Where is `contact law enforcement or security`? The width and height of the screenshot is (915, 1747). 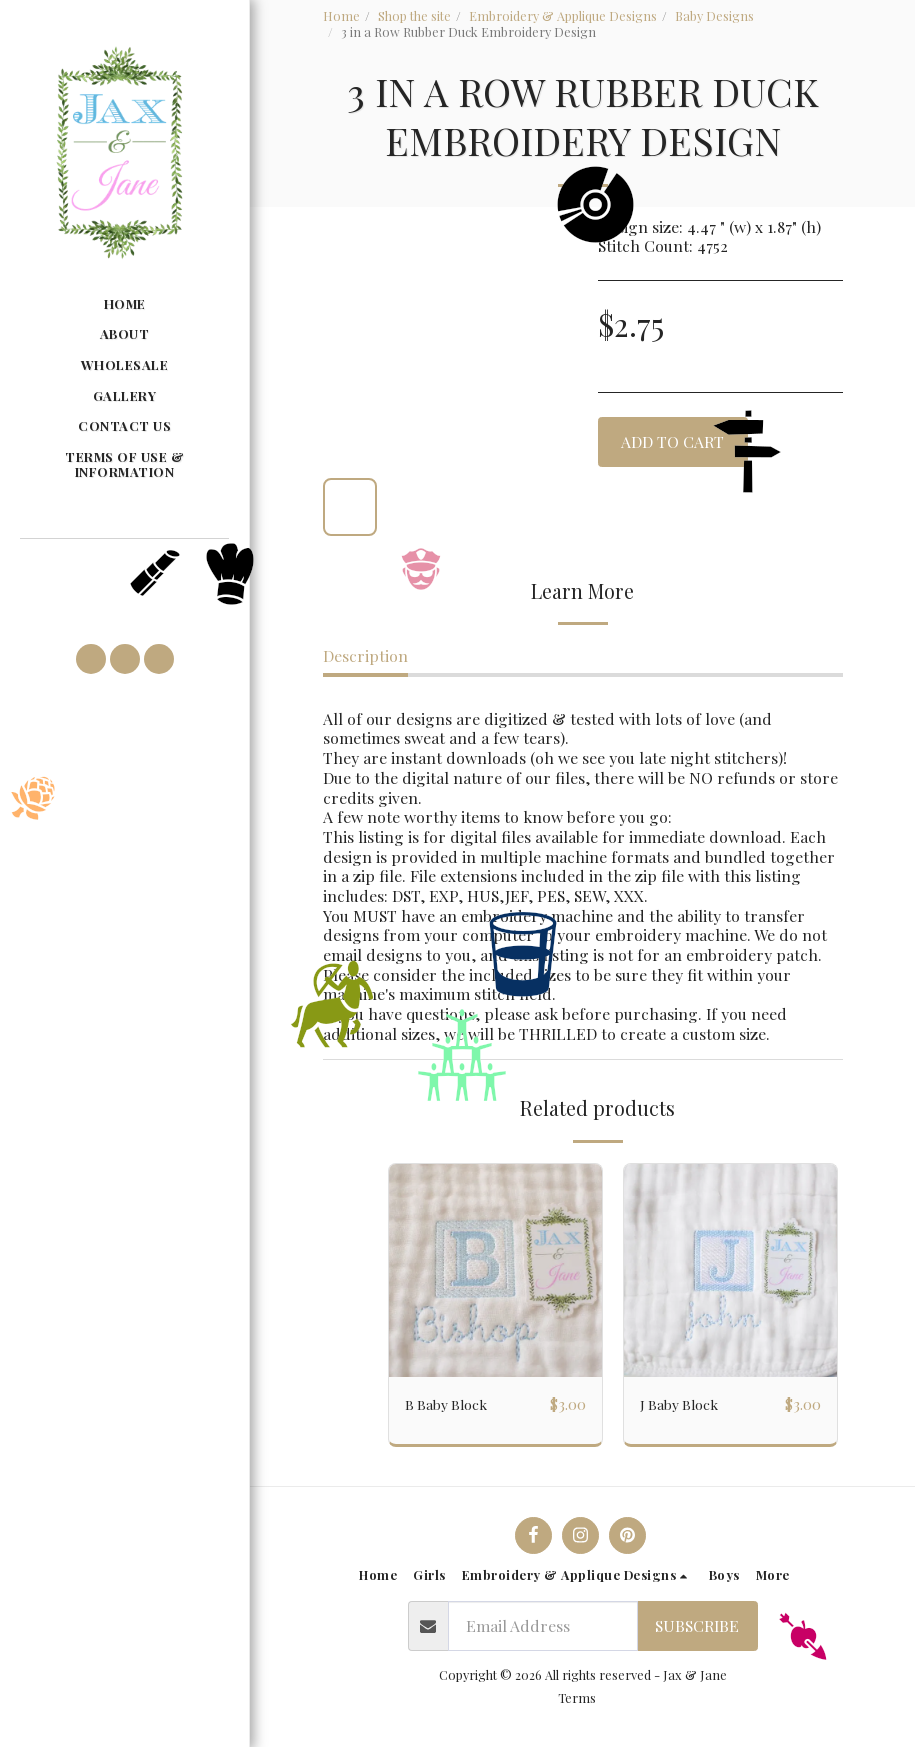
contact law enforcement or security is located at coordinates (421, 569).